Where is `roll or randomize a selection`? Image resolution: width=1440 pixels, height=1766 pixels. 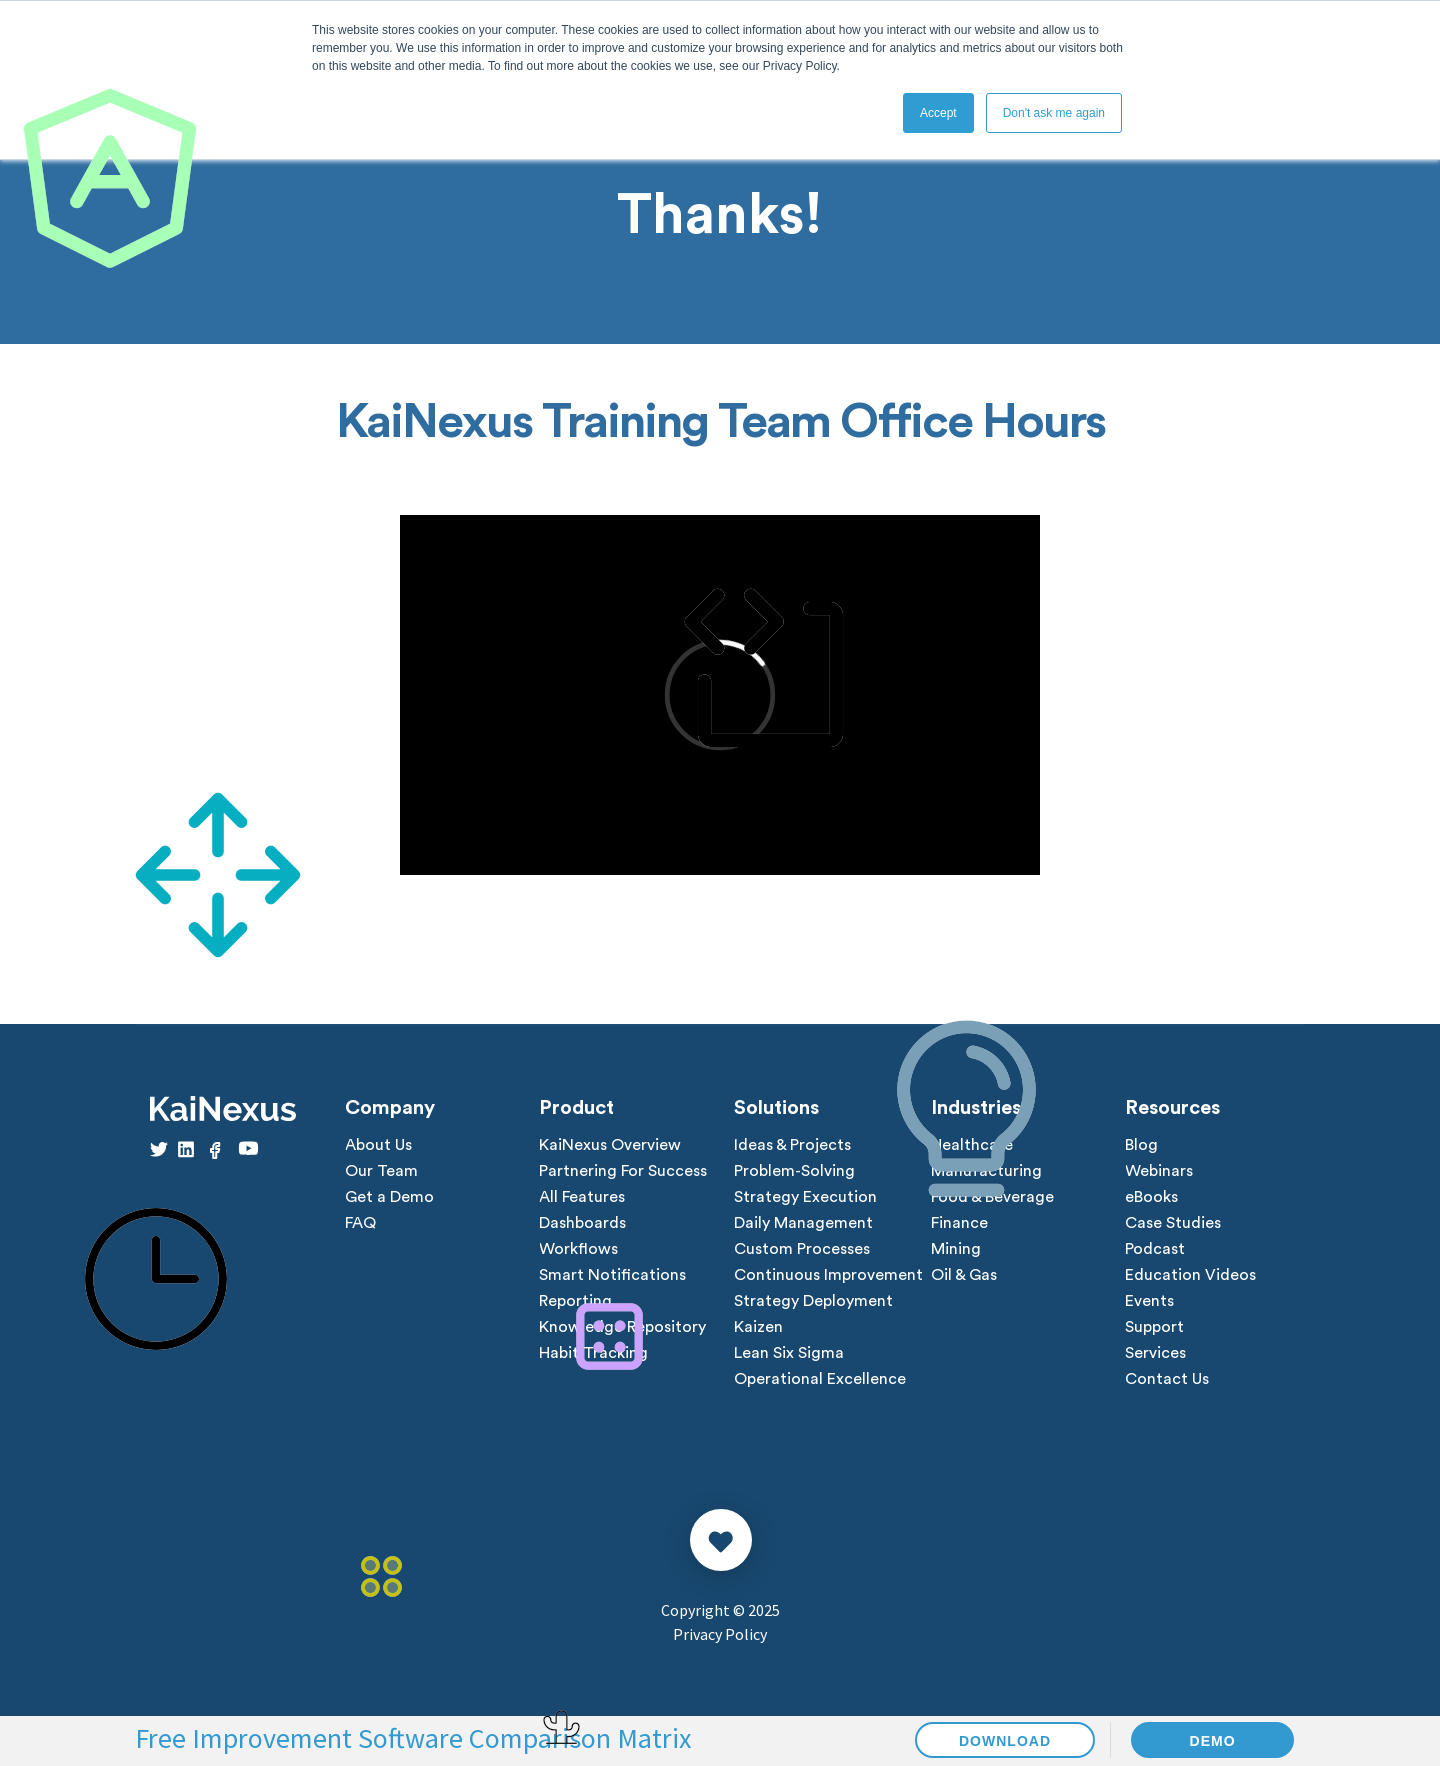 roll or randomize a selection is located at coordinates (609, 1336).